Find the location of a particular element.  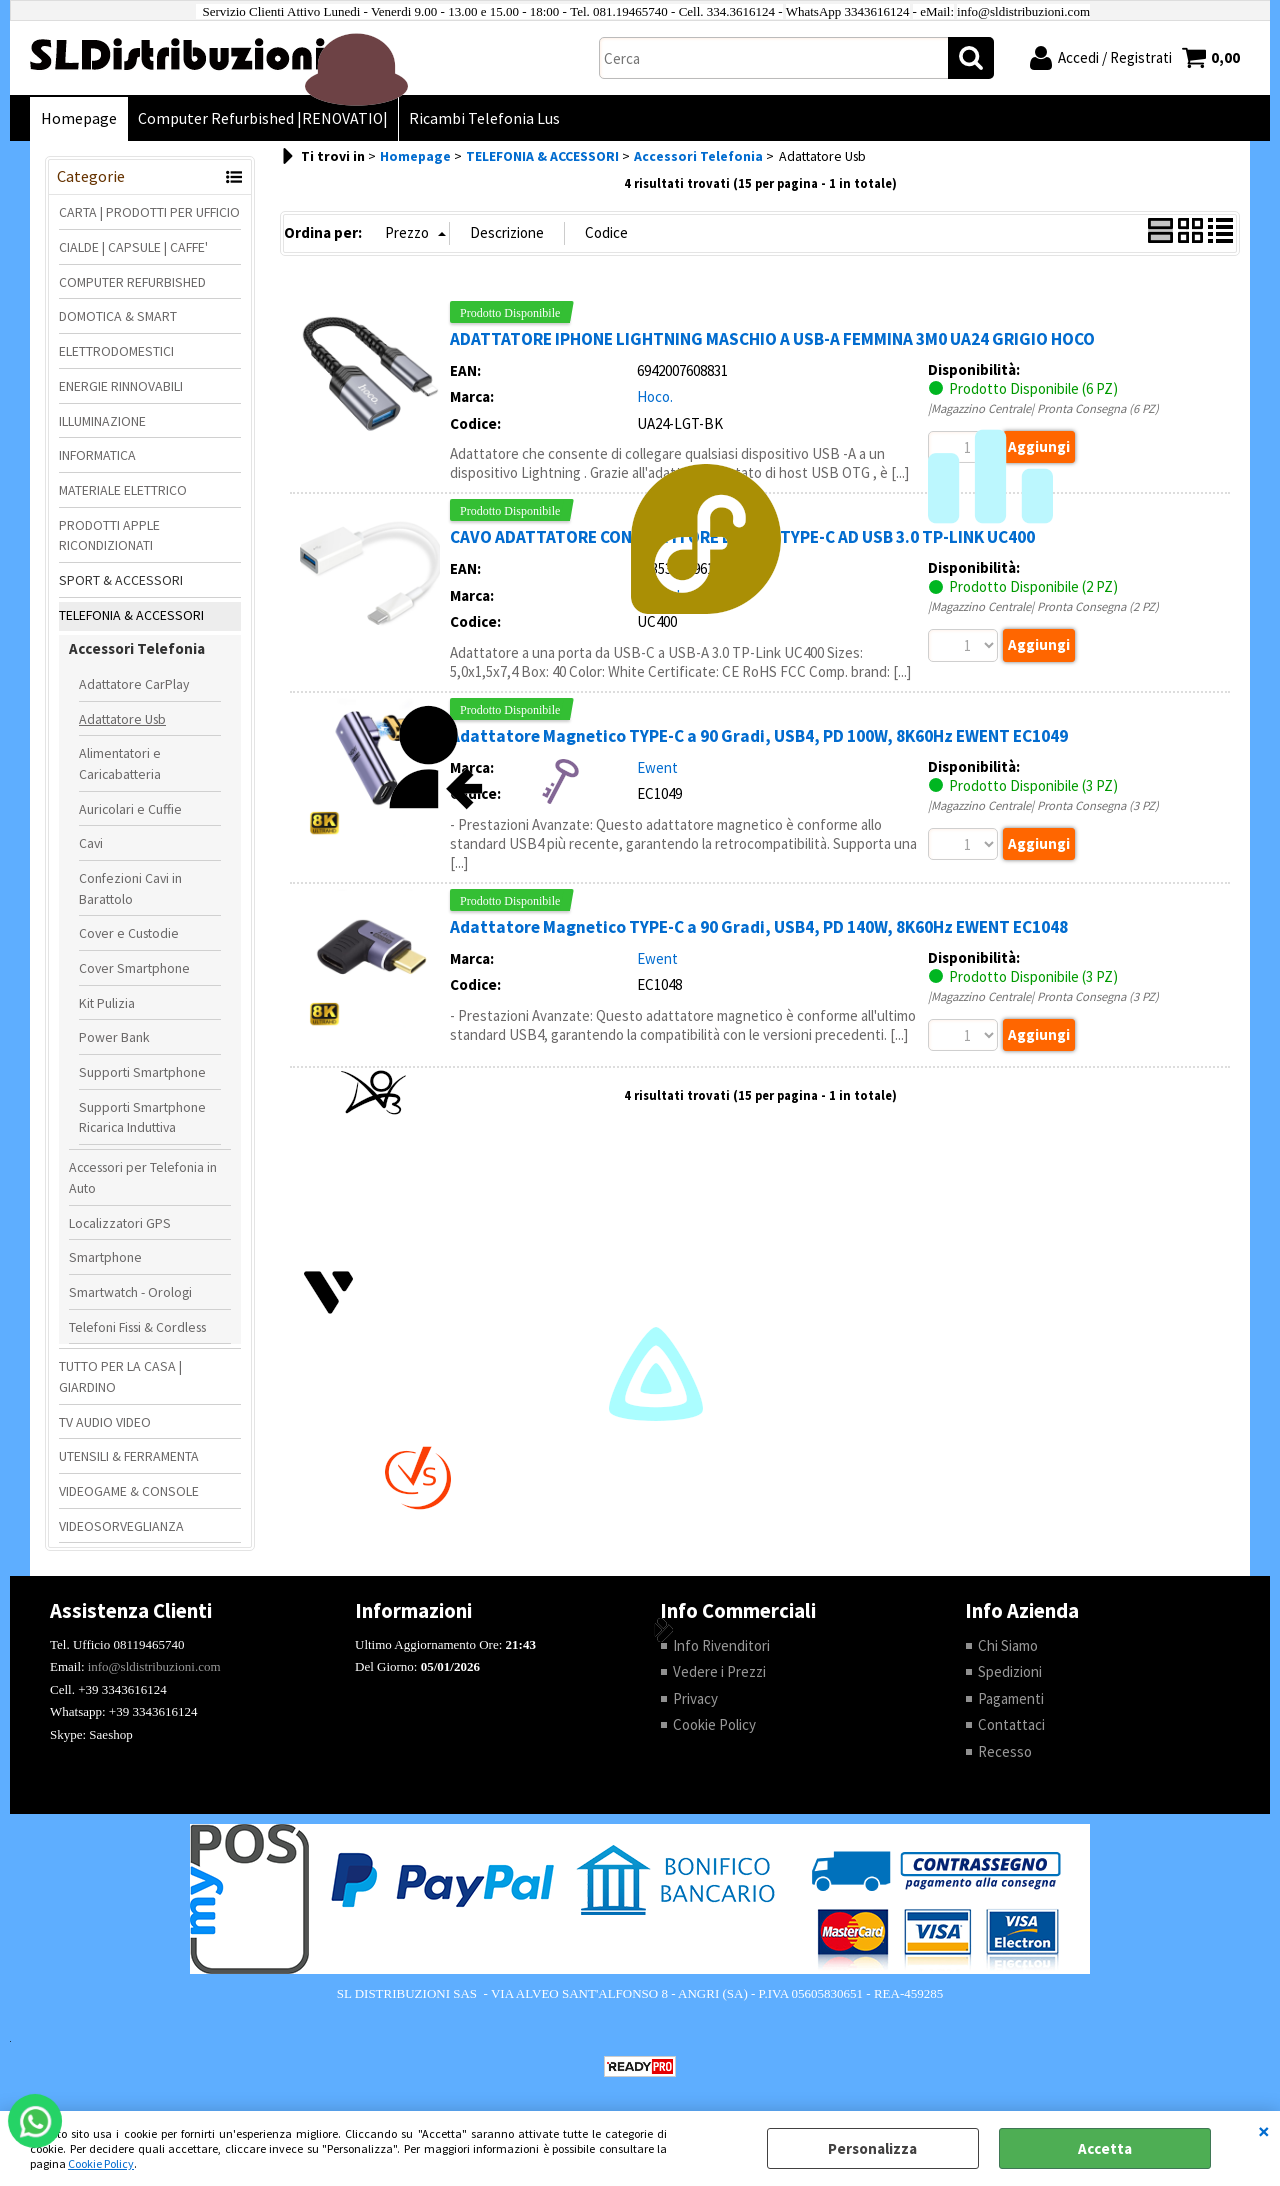

visit codeforces competitive programming platform is located at coordinates (990, 476).